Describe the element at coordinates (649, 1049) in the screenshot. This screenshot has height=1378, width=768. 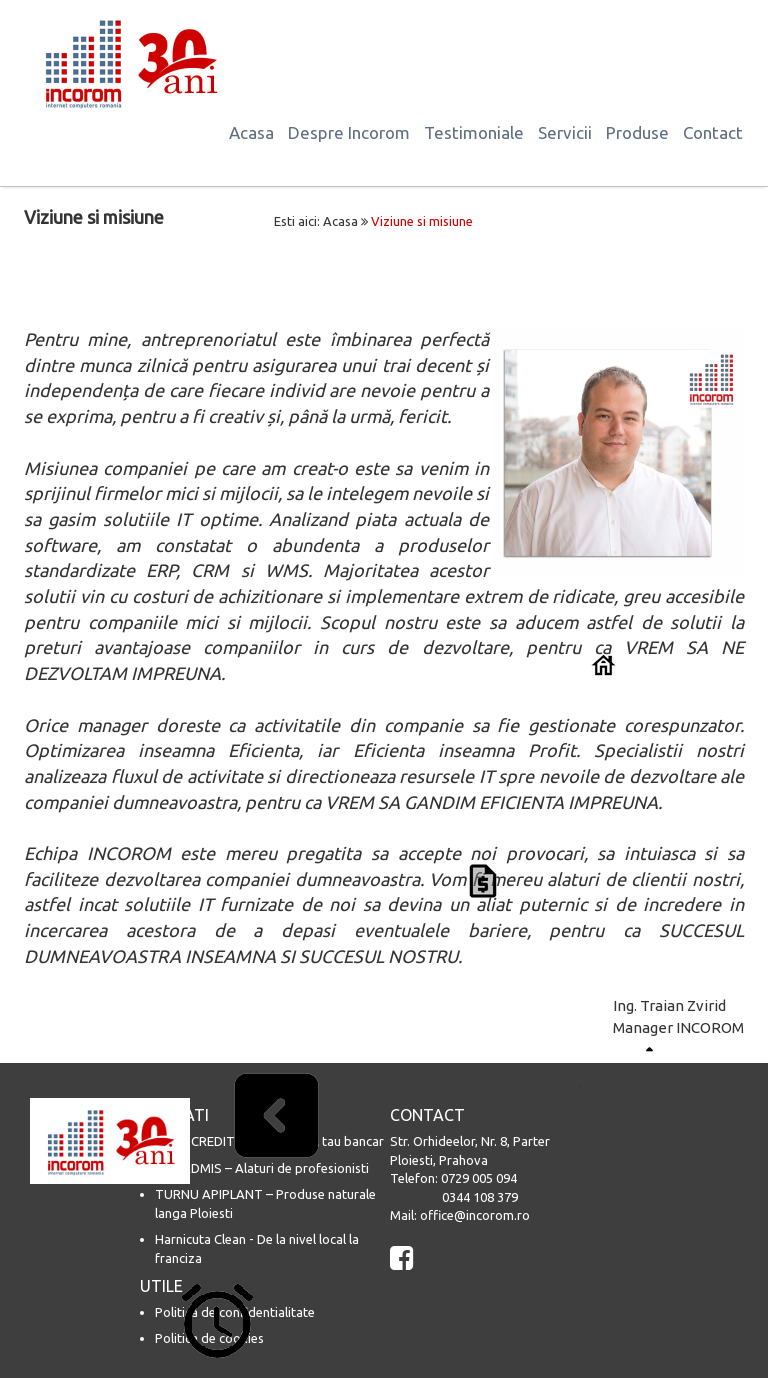
I see `expand content or reveal hidden options` at that location.